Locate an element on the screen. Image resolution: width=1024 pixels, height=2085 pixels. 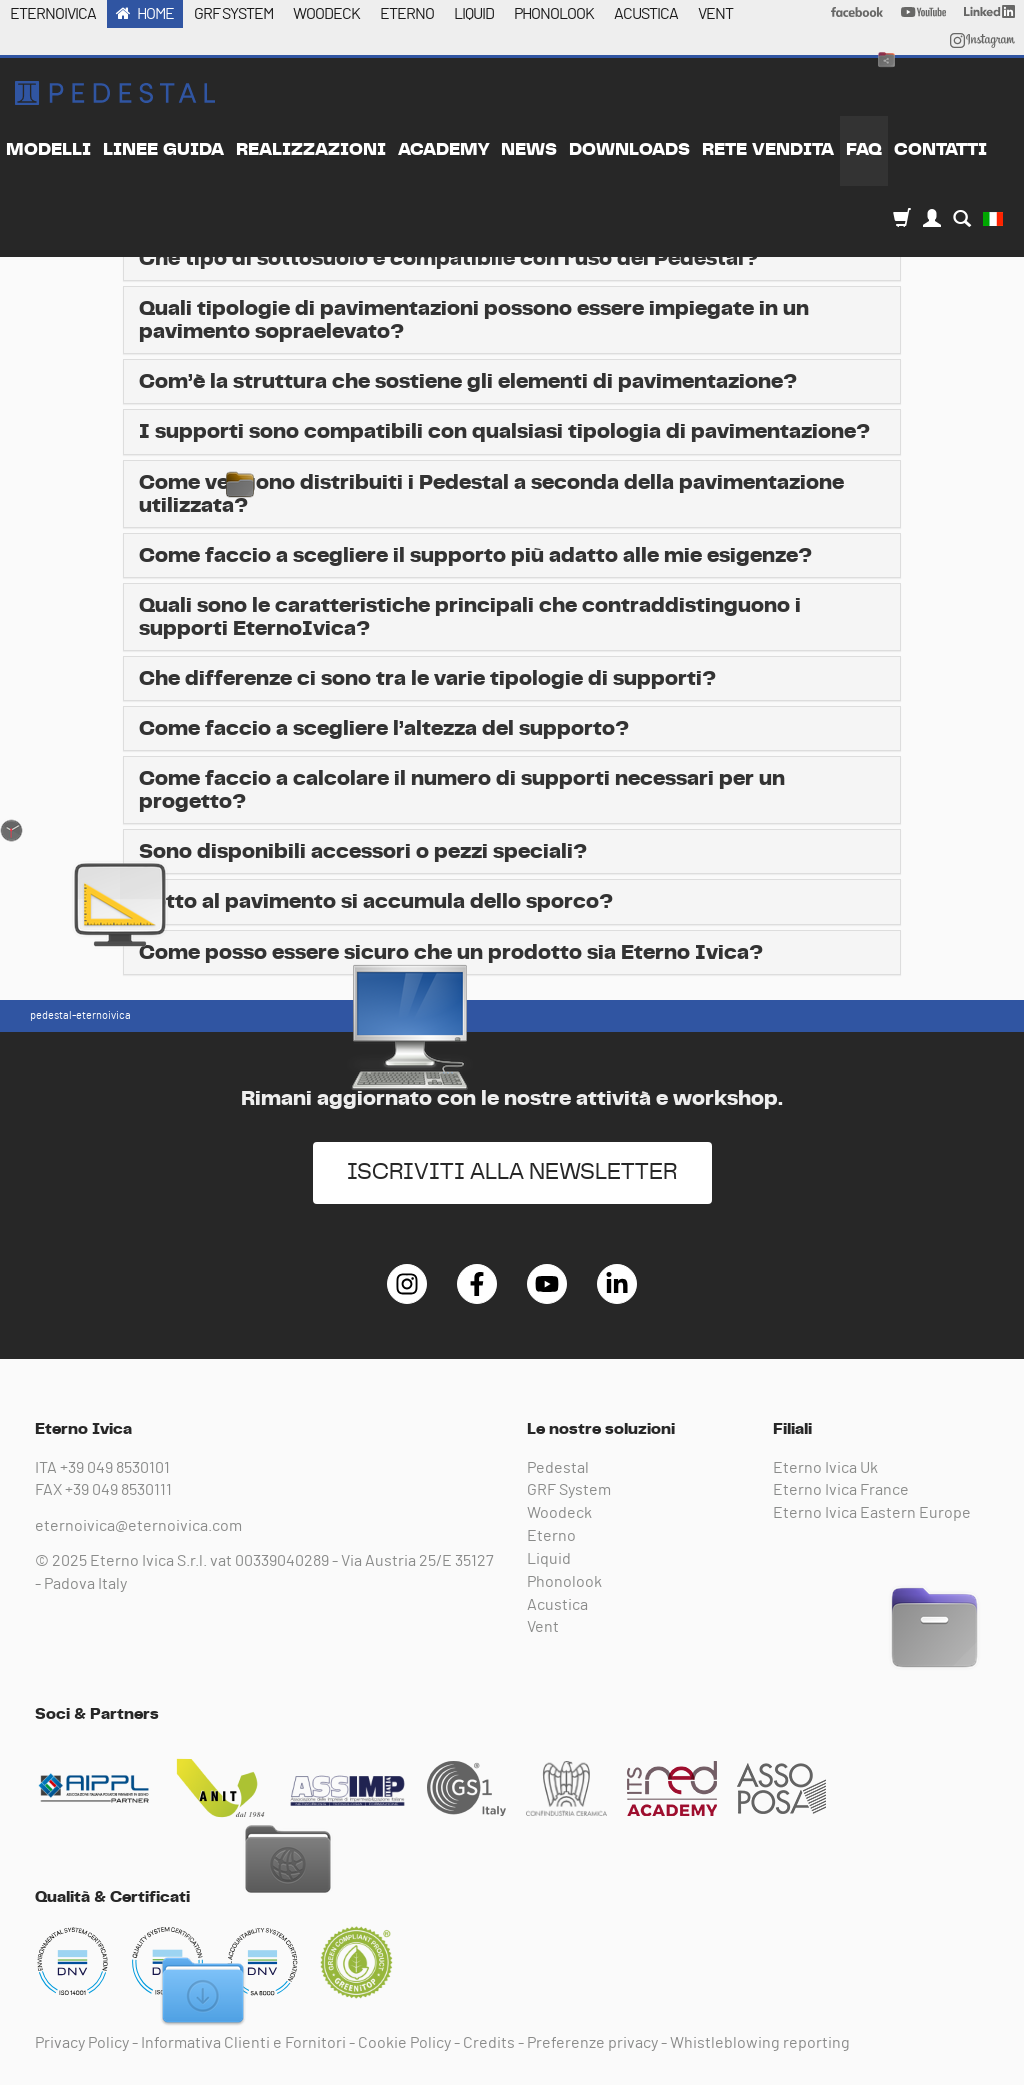
open the nautilus file manager is located at coordinates (934, 1627).